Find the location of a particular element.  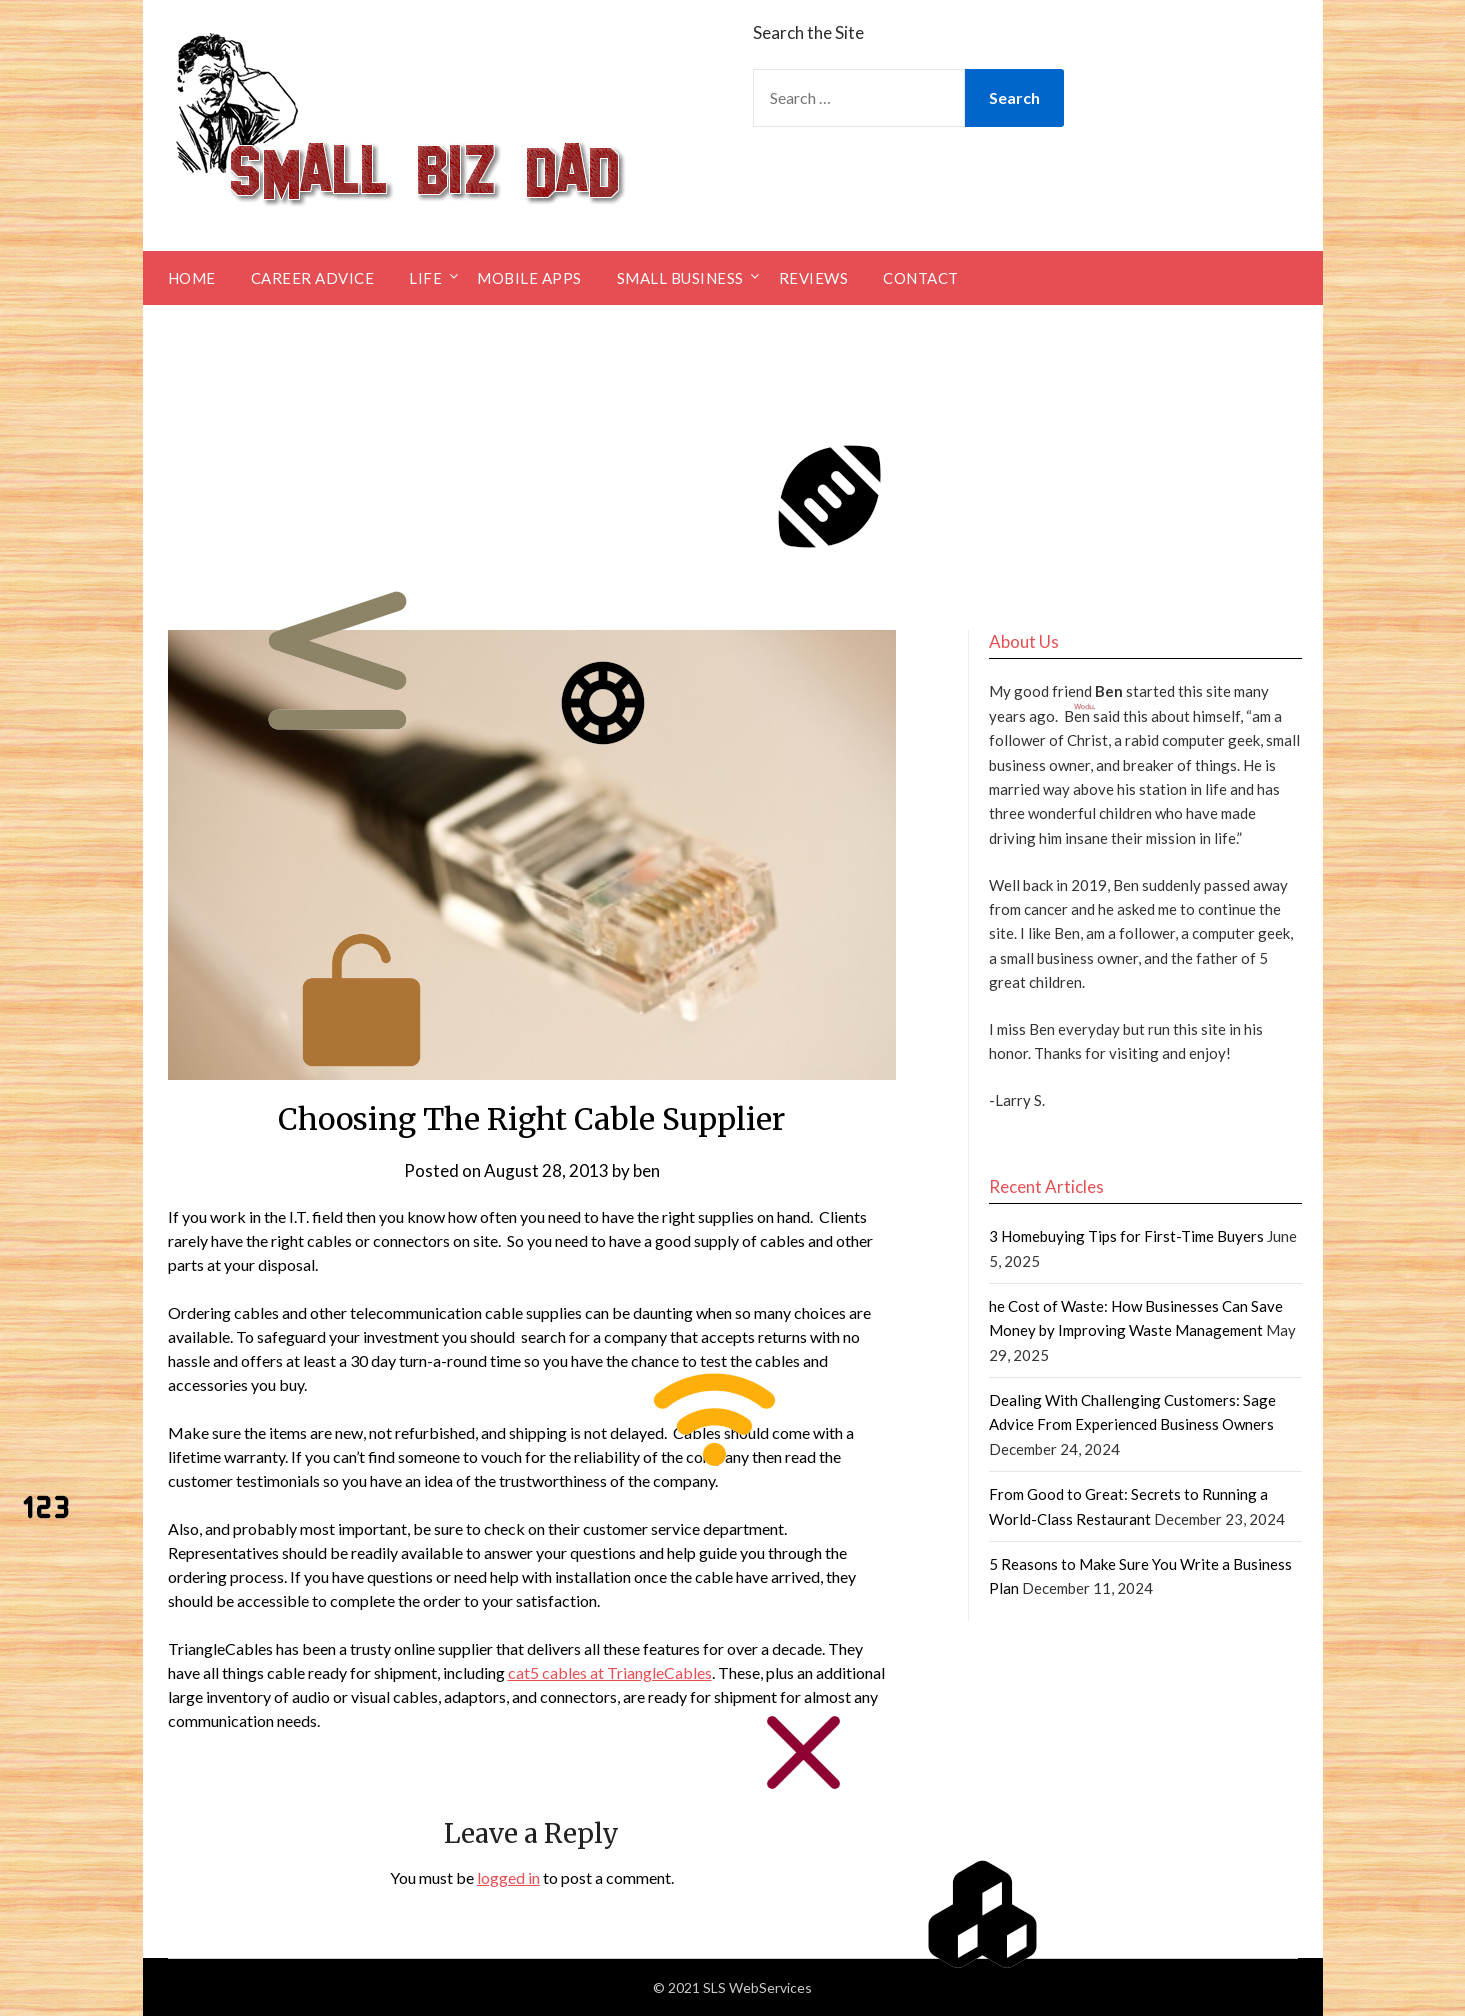

wodu brand logo is located at coordinates (1084, 706).